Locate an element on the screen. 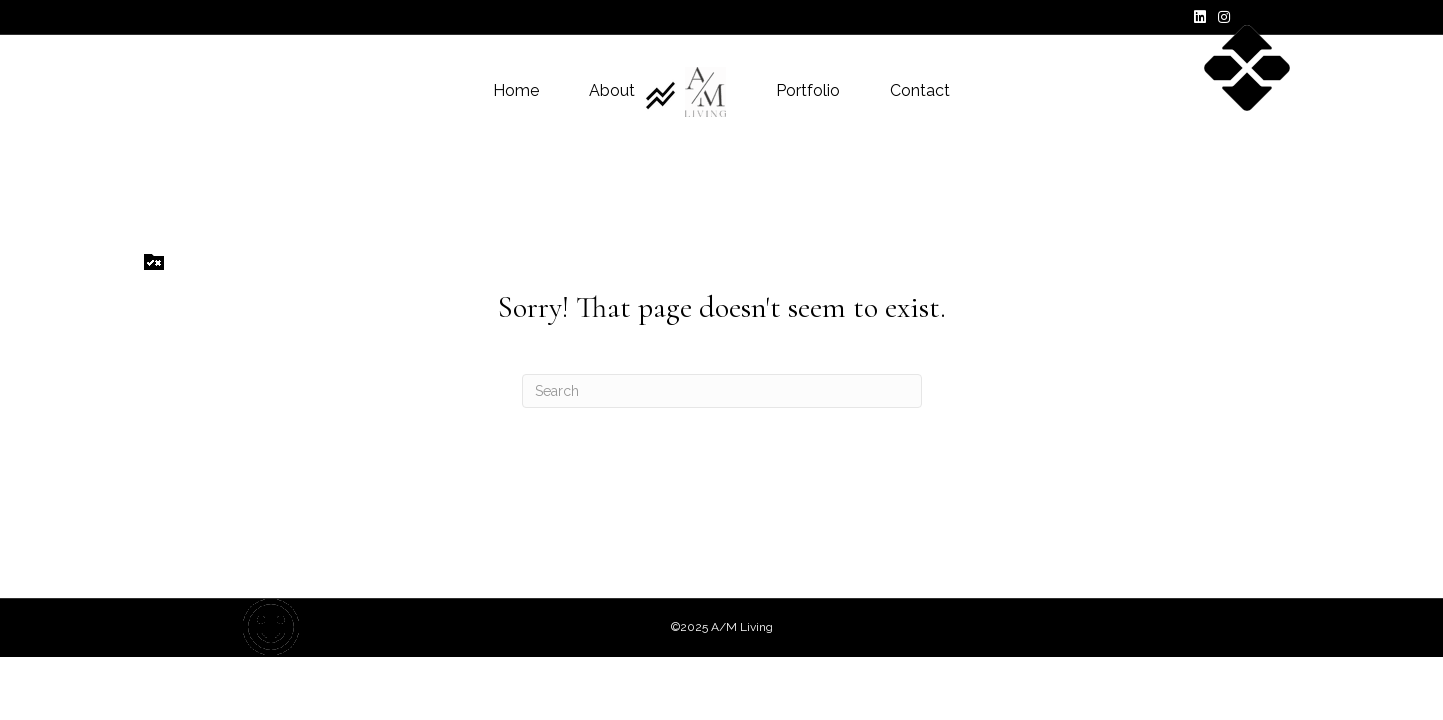  view stacked line chart data is located at coordinates (660, 95).